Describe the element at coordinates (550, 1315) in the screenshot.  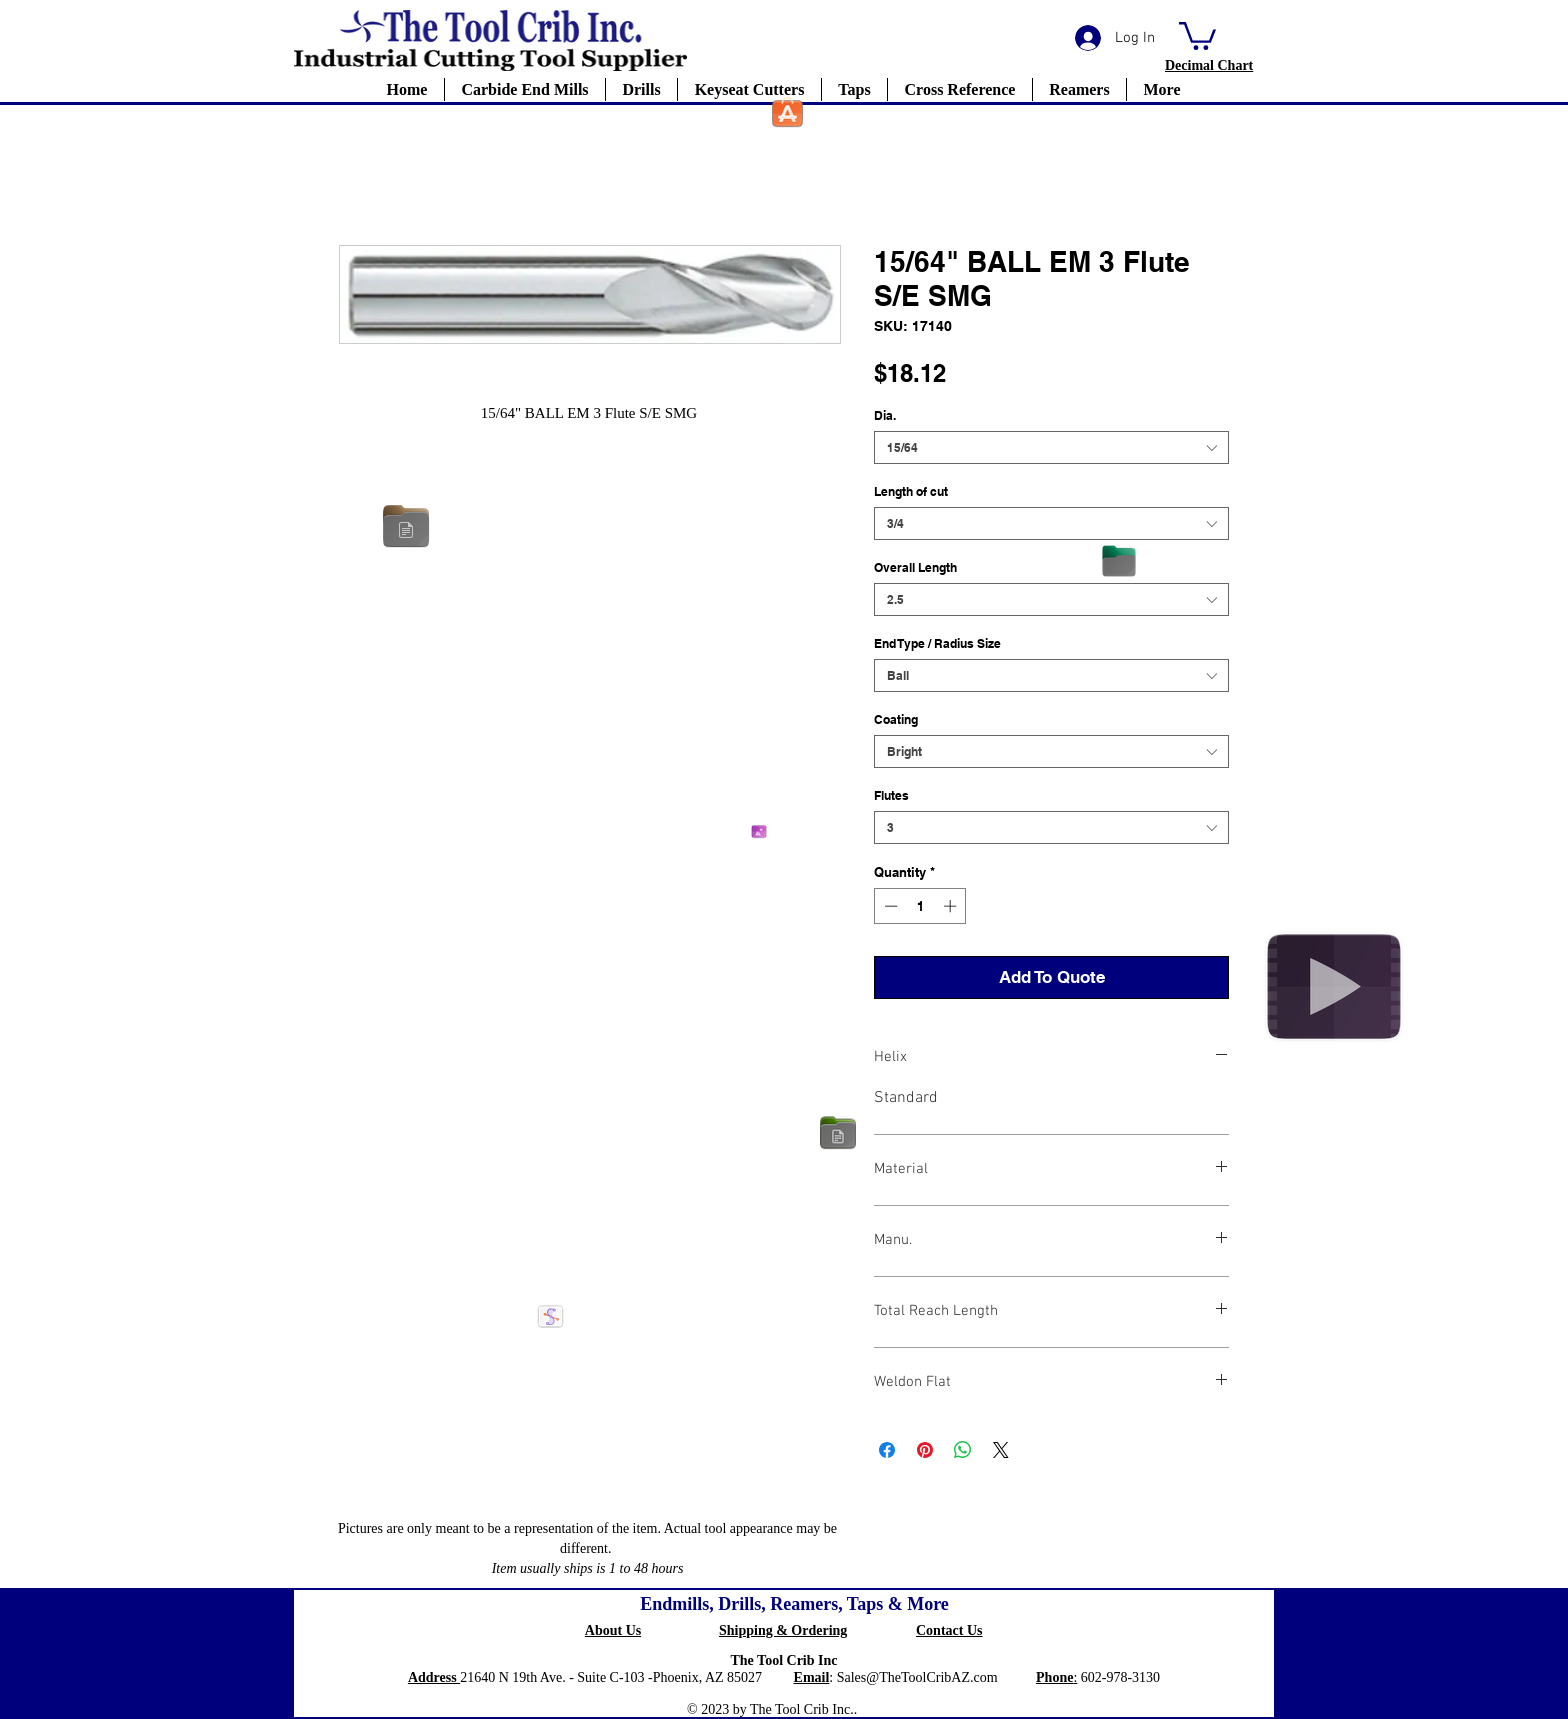
I see `compressed SVG image file` at that location.